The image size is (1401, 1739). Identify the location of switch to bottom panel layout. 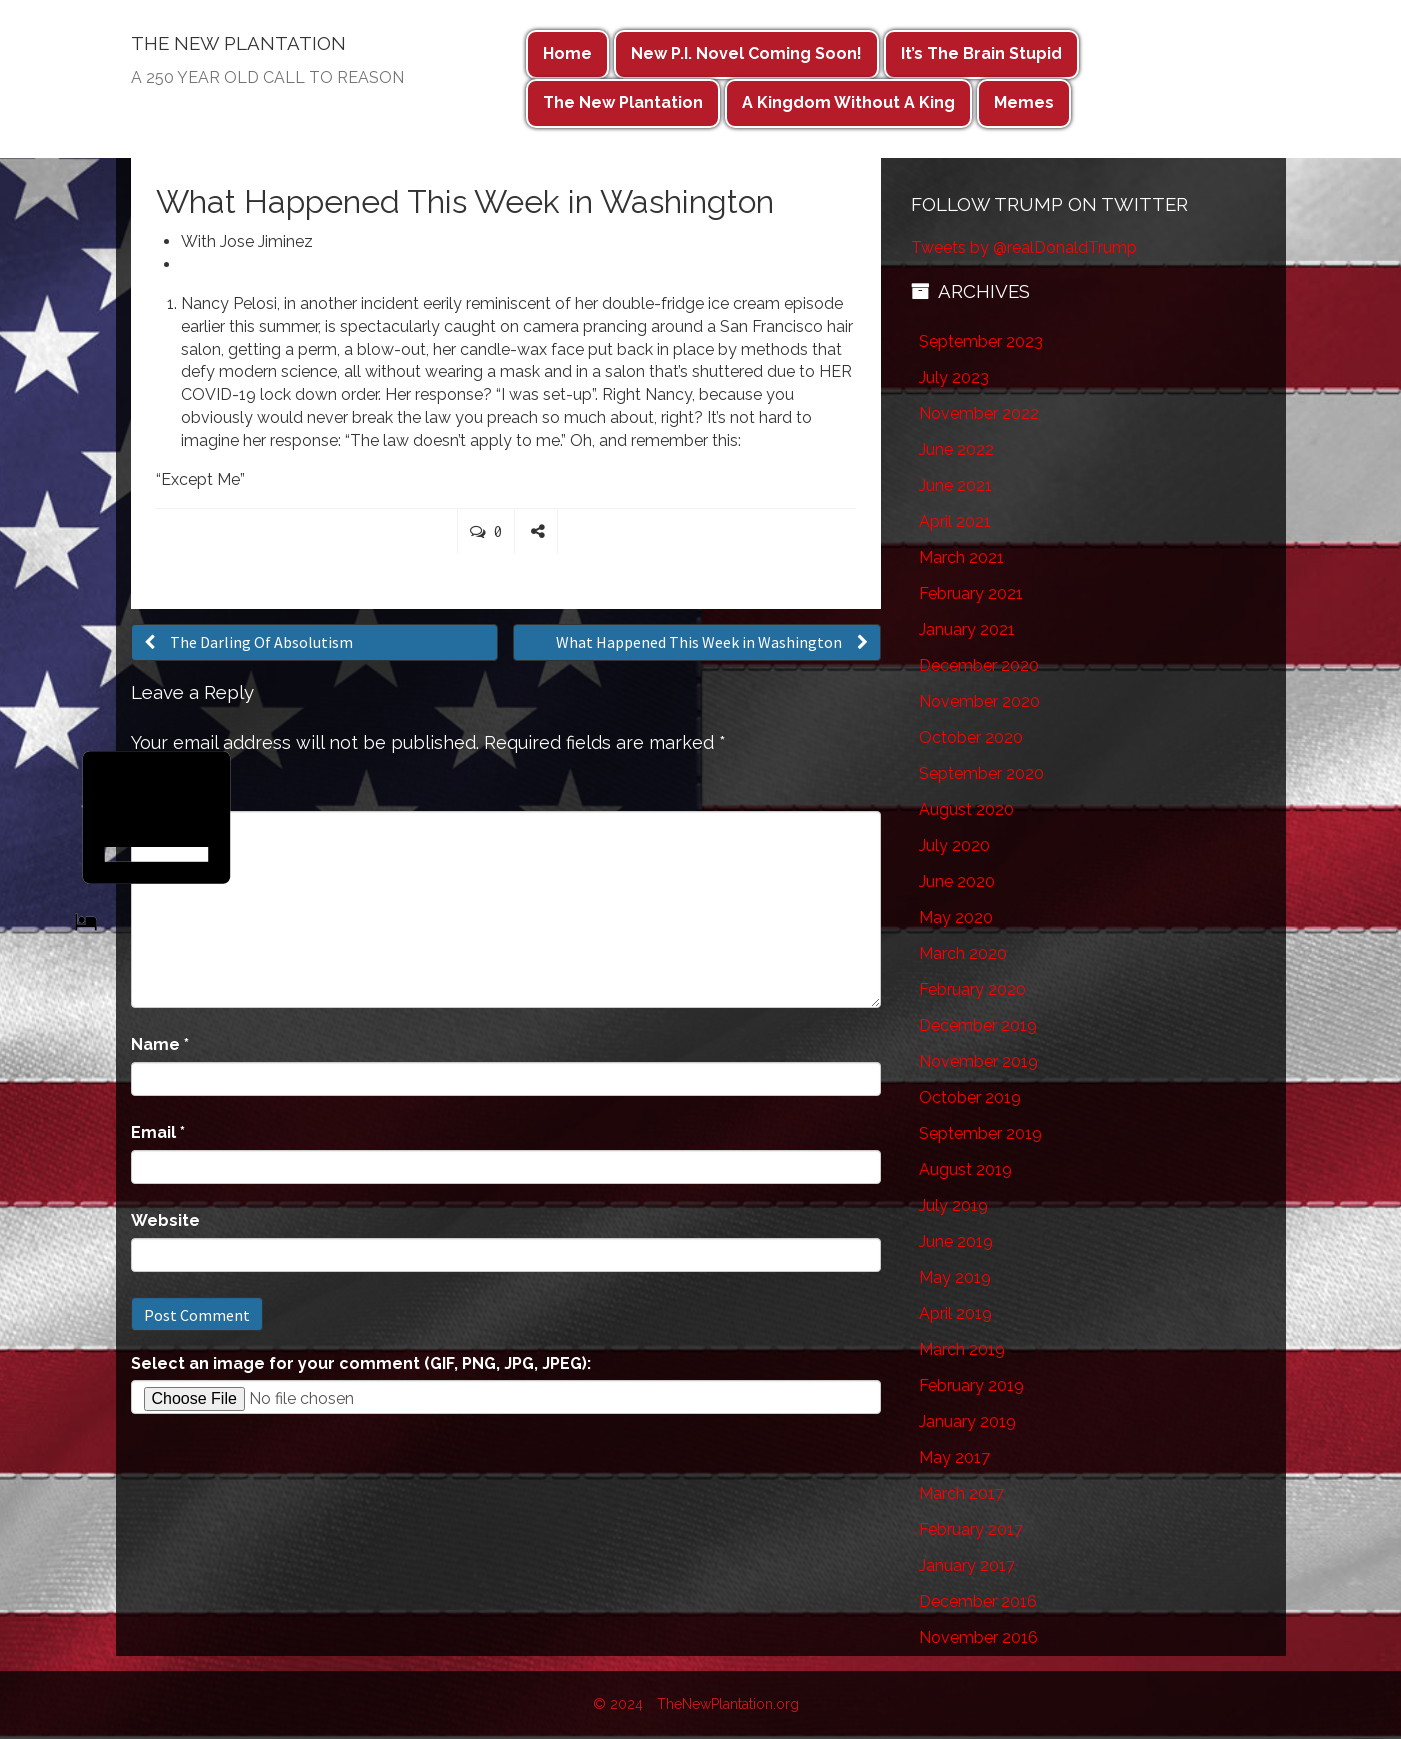
(156, 817).